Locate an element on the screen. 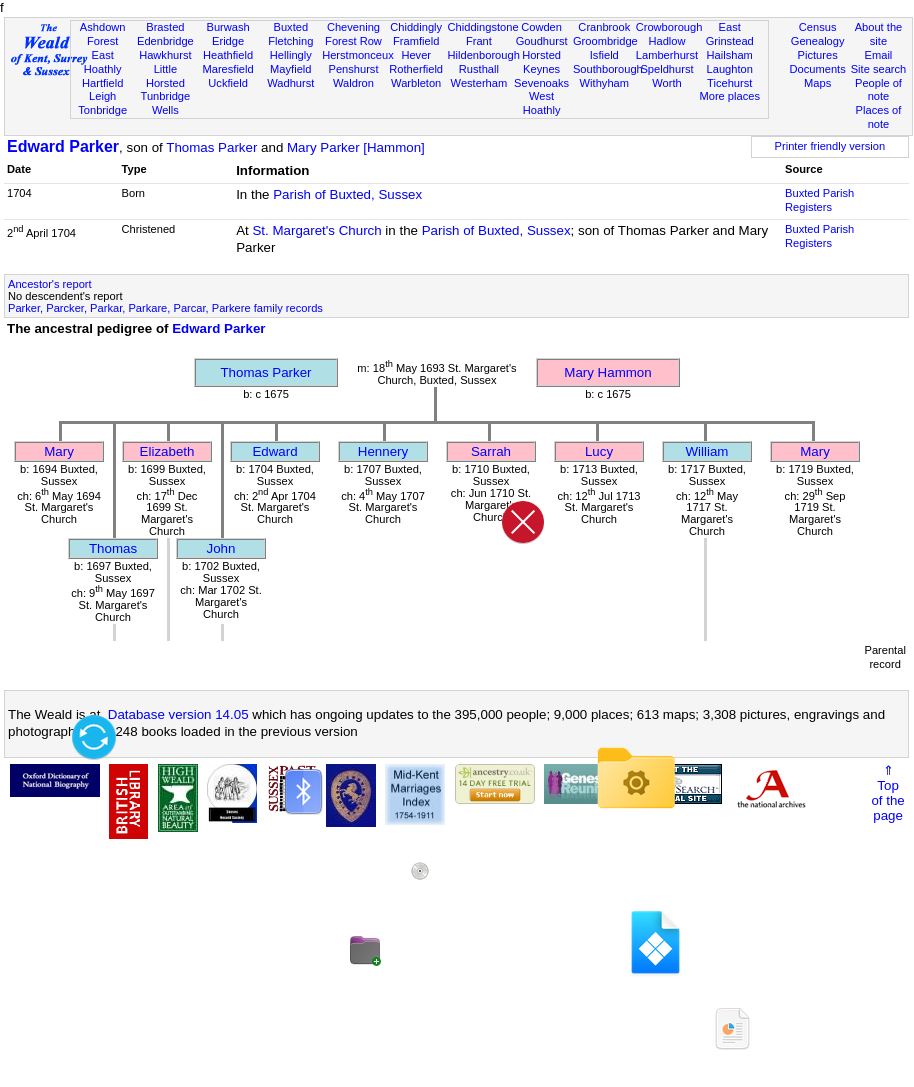 The height and width of the screenshot is (1087, 914). windows control panel file running through wine compatibility layer is located at coordinates (655, 943).